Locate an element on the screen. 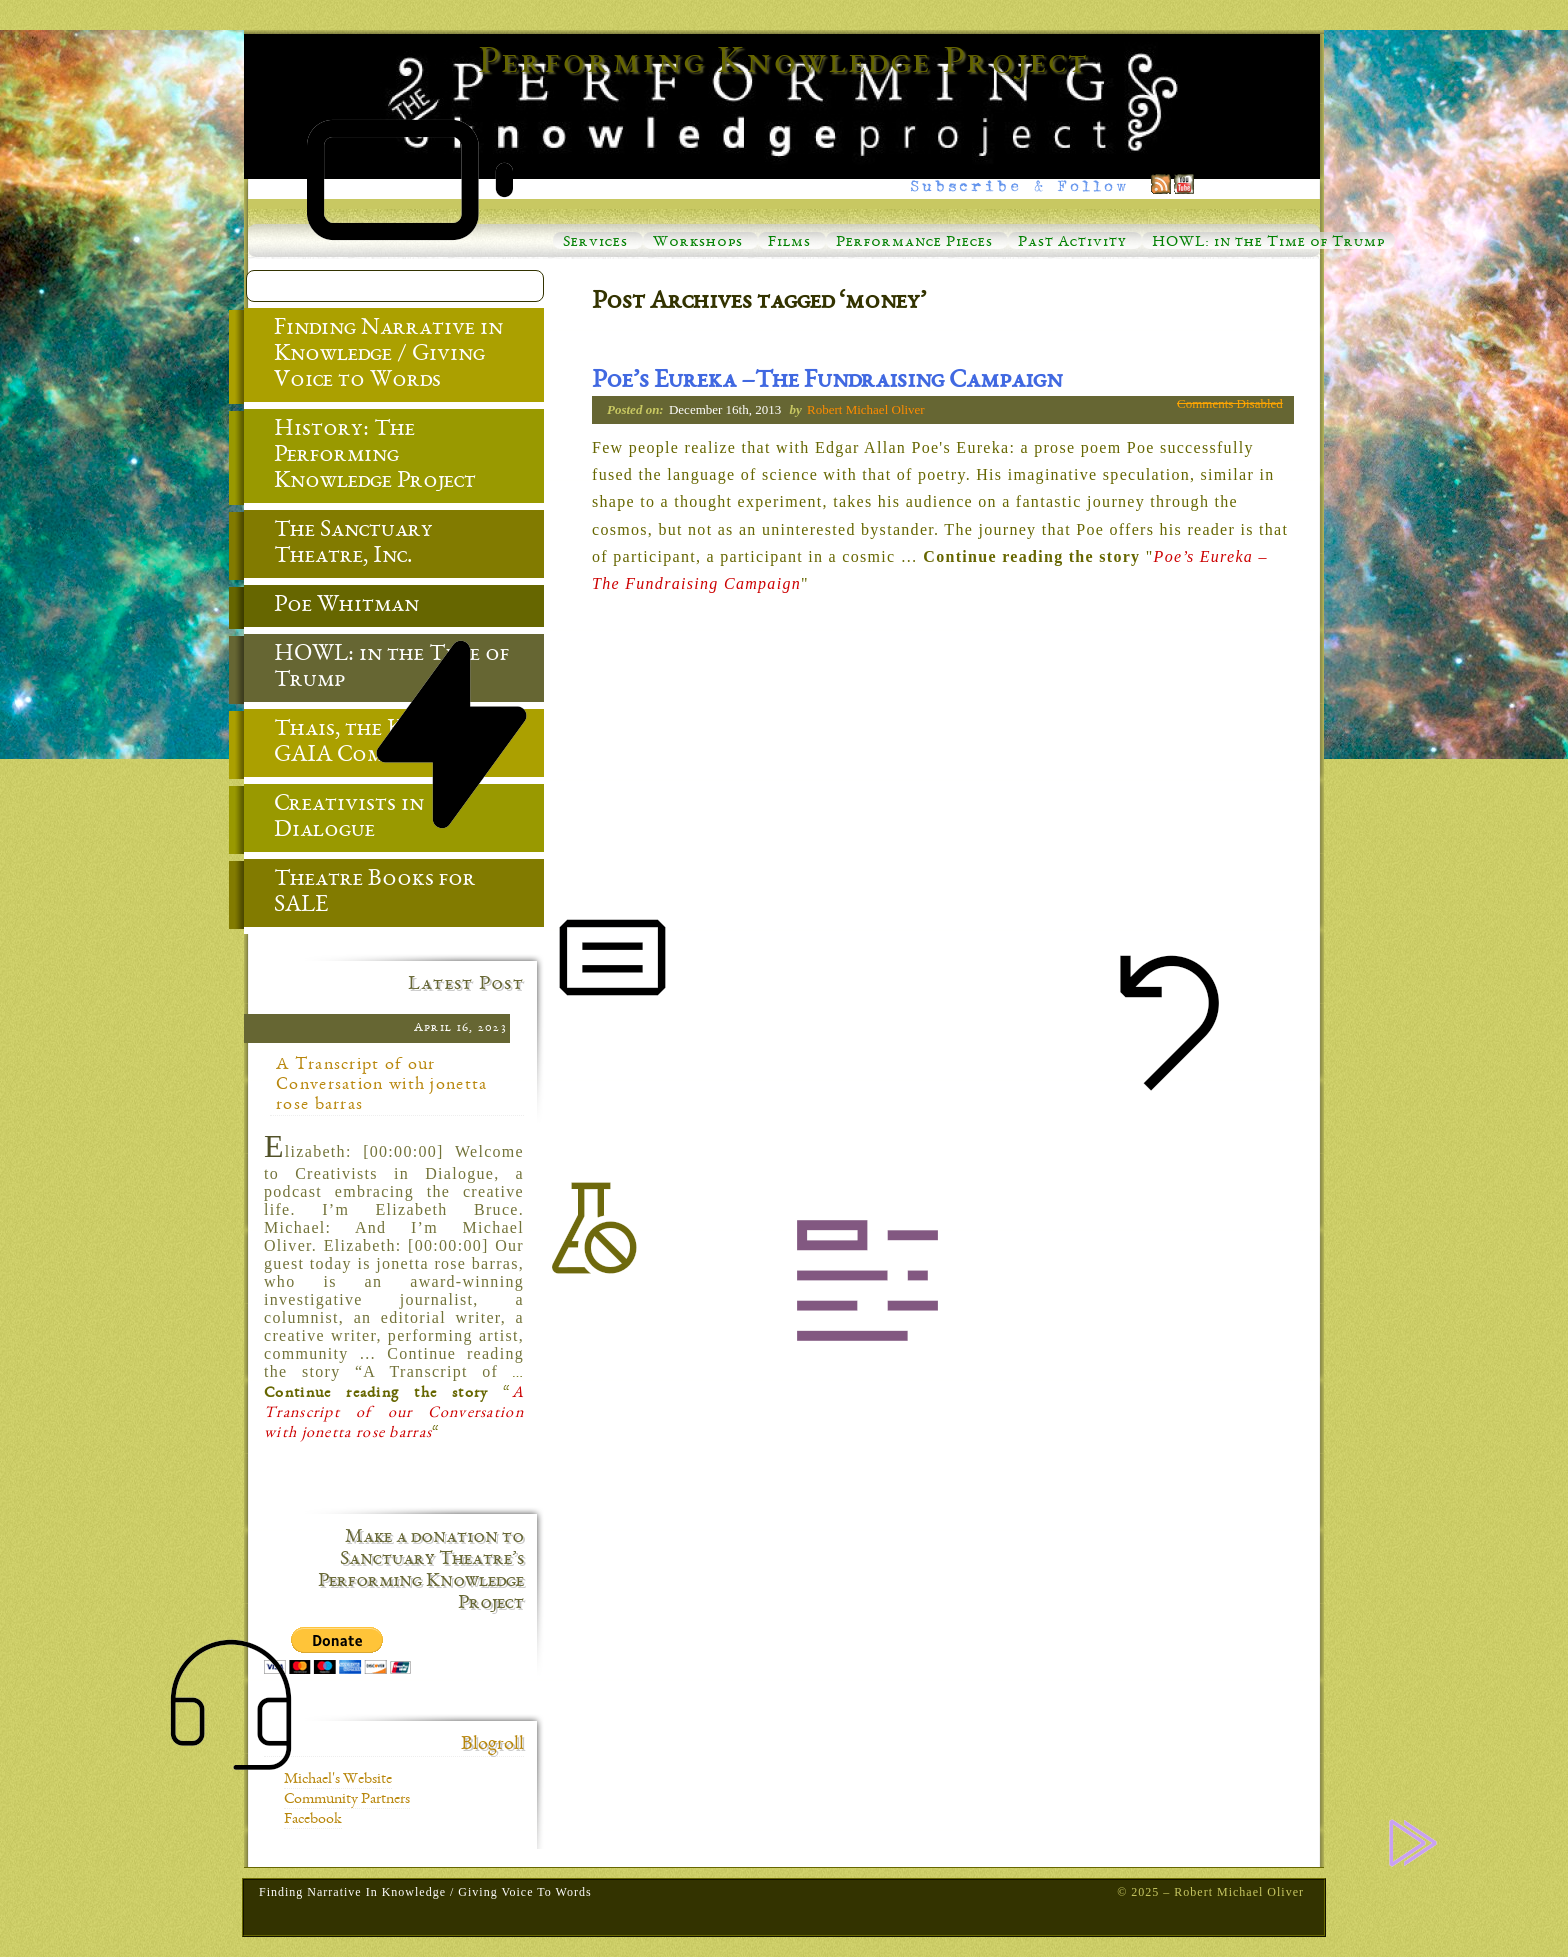 This screenshot has height=1957, width=1568. indicates current battery level is located at coordinates (410, 180).